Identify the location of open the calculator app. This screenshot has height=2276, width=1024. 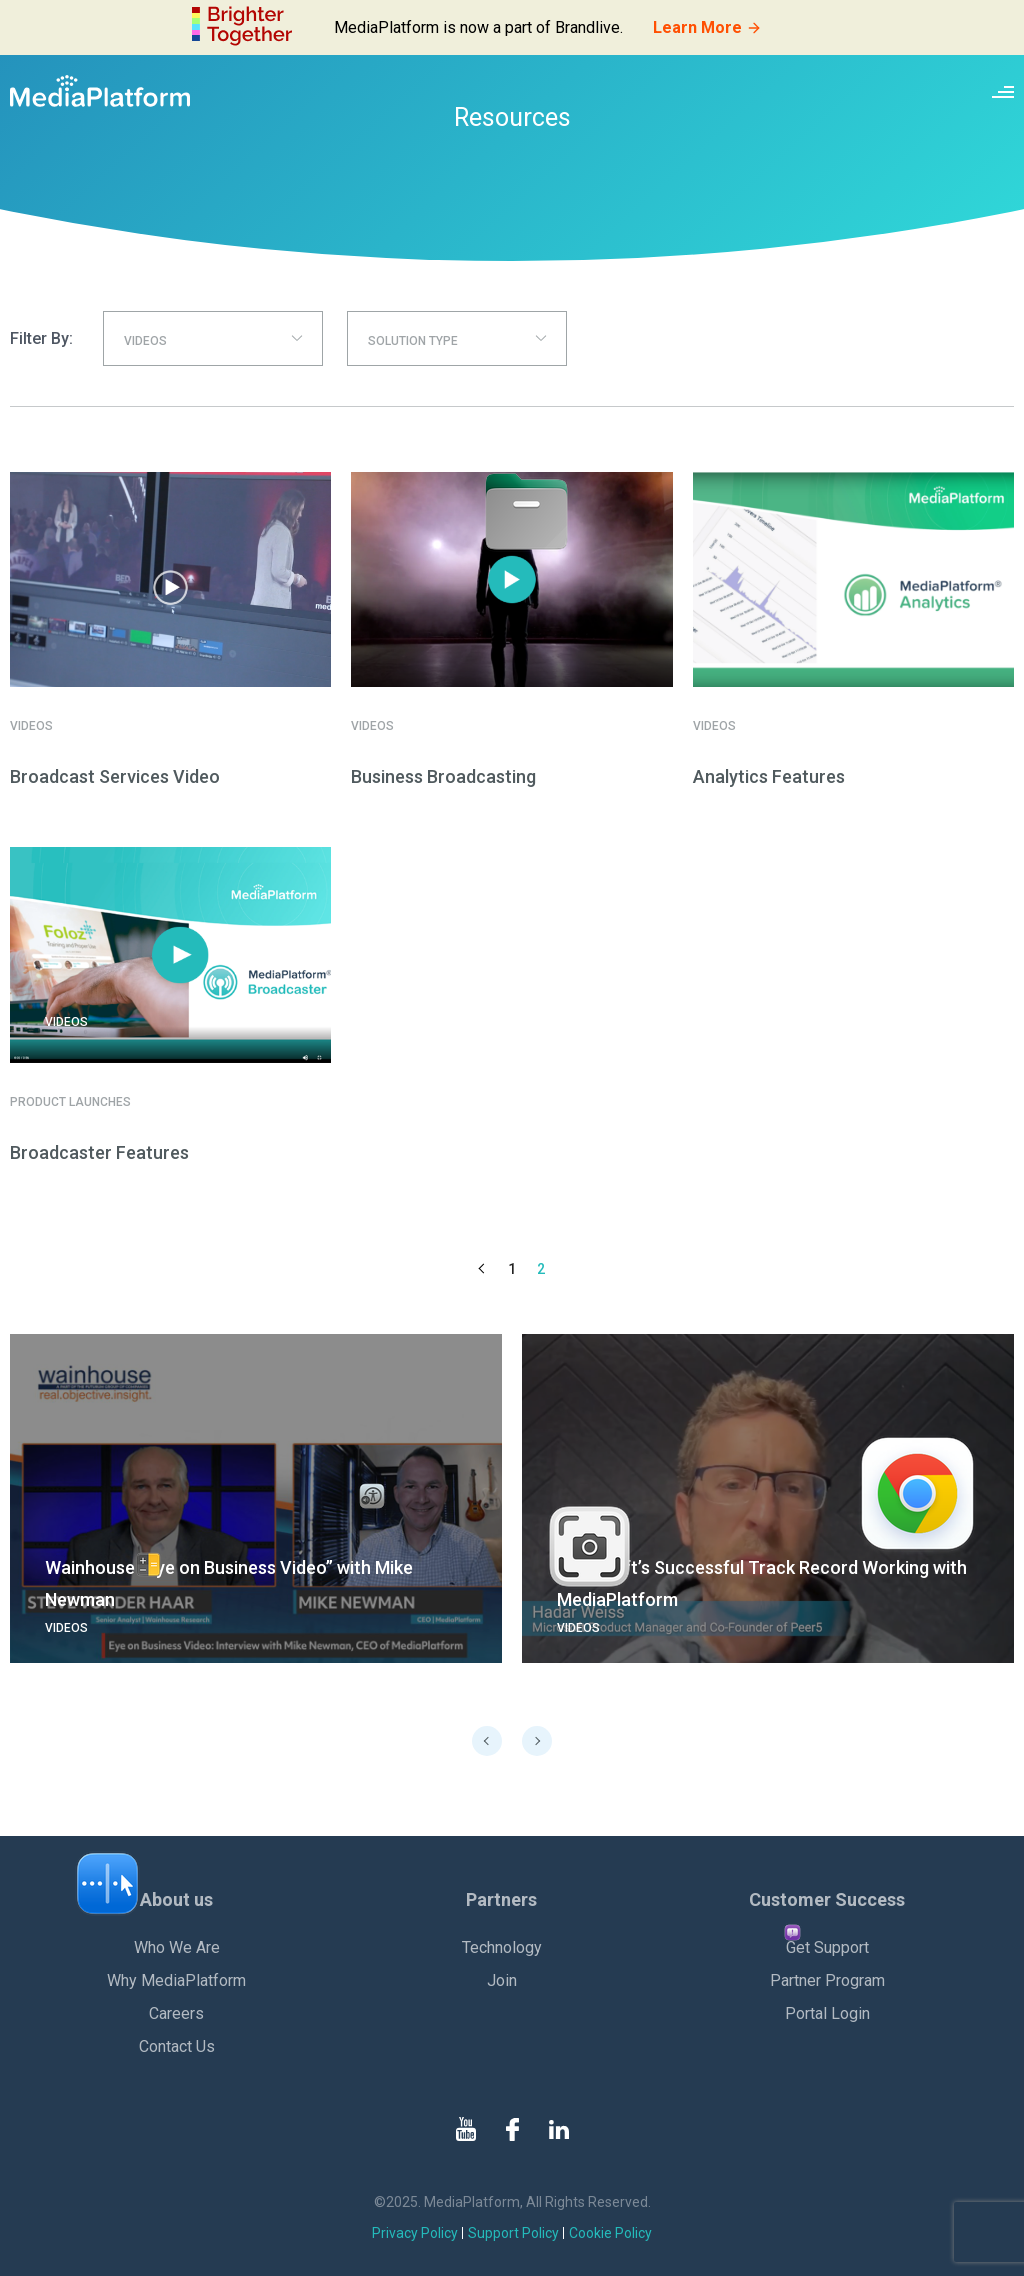
(148, 1564).